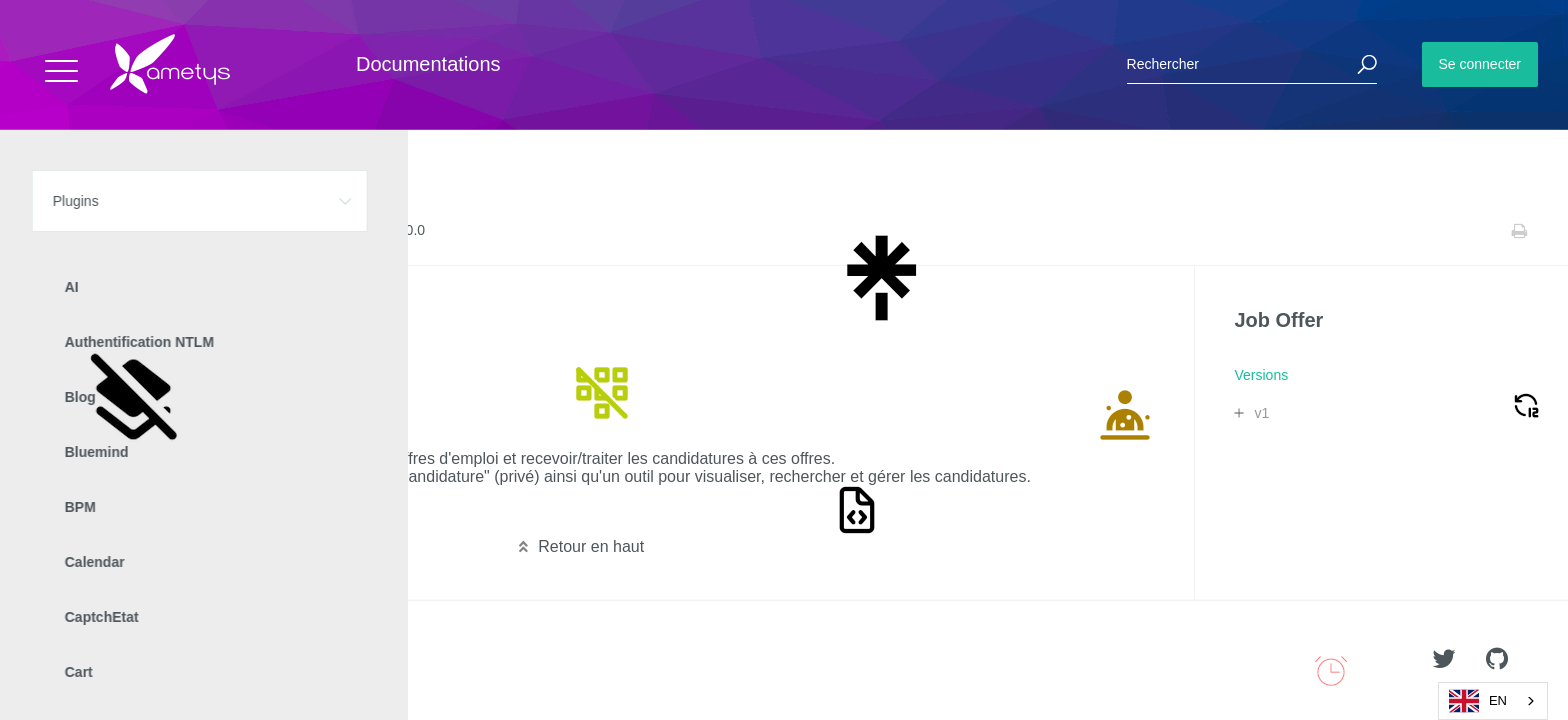 The image size is (1568, 720). What do you see at coordinates (857, 510) in the screenshot?
I see `view source code file` at bounding box center [857, 510].